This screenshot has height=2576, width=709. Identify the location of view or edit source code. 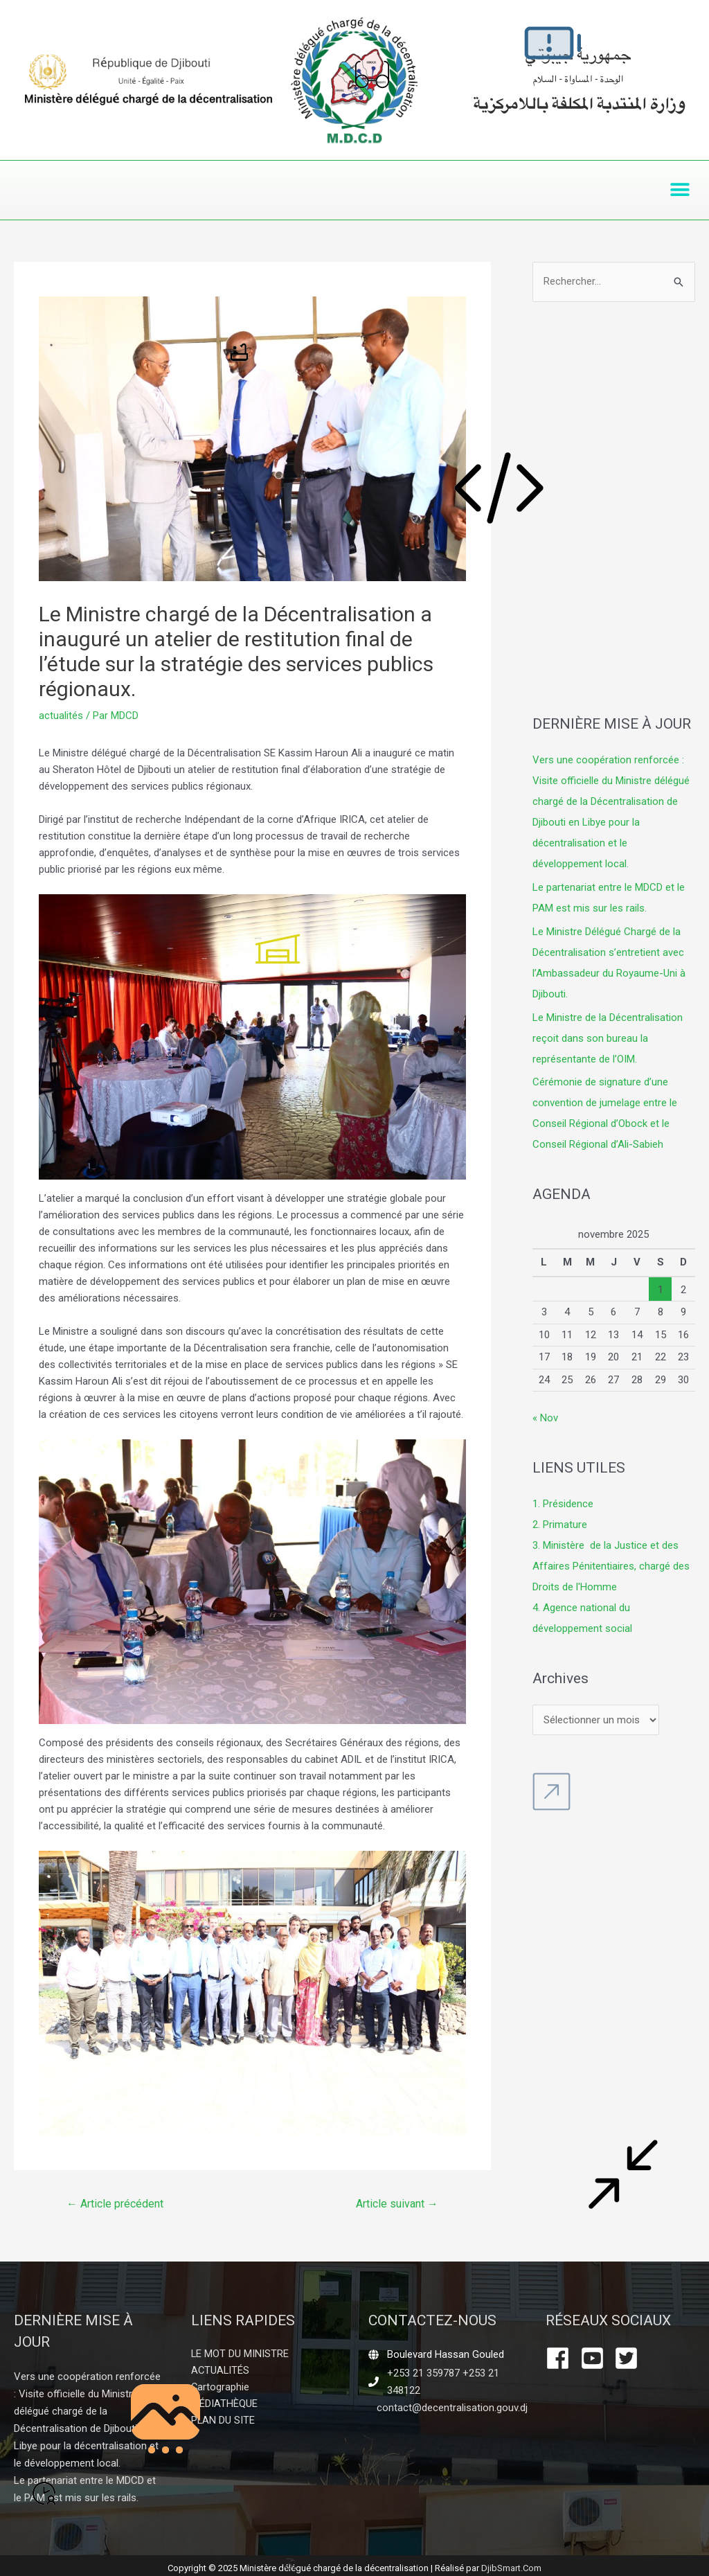
(499, 488).